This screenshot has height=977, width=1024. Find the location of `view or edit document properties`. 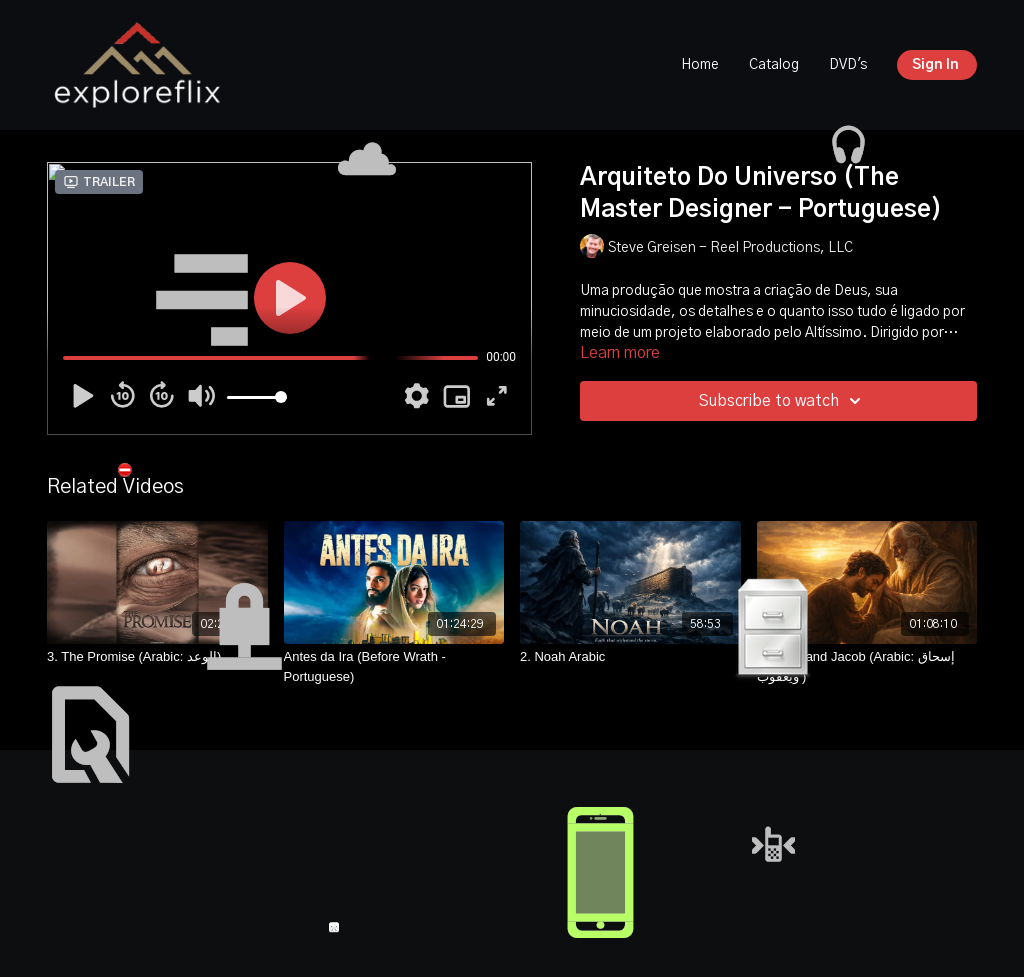

view or edit document properties is located at coordinates (90, 731).